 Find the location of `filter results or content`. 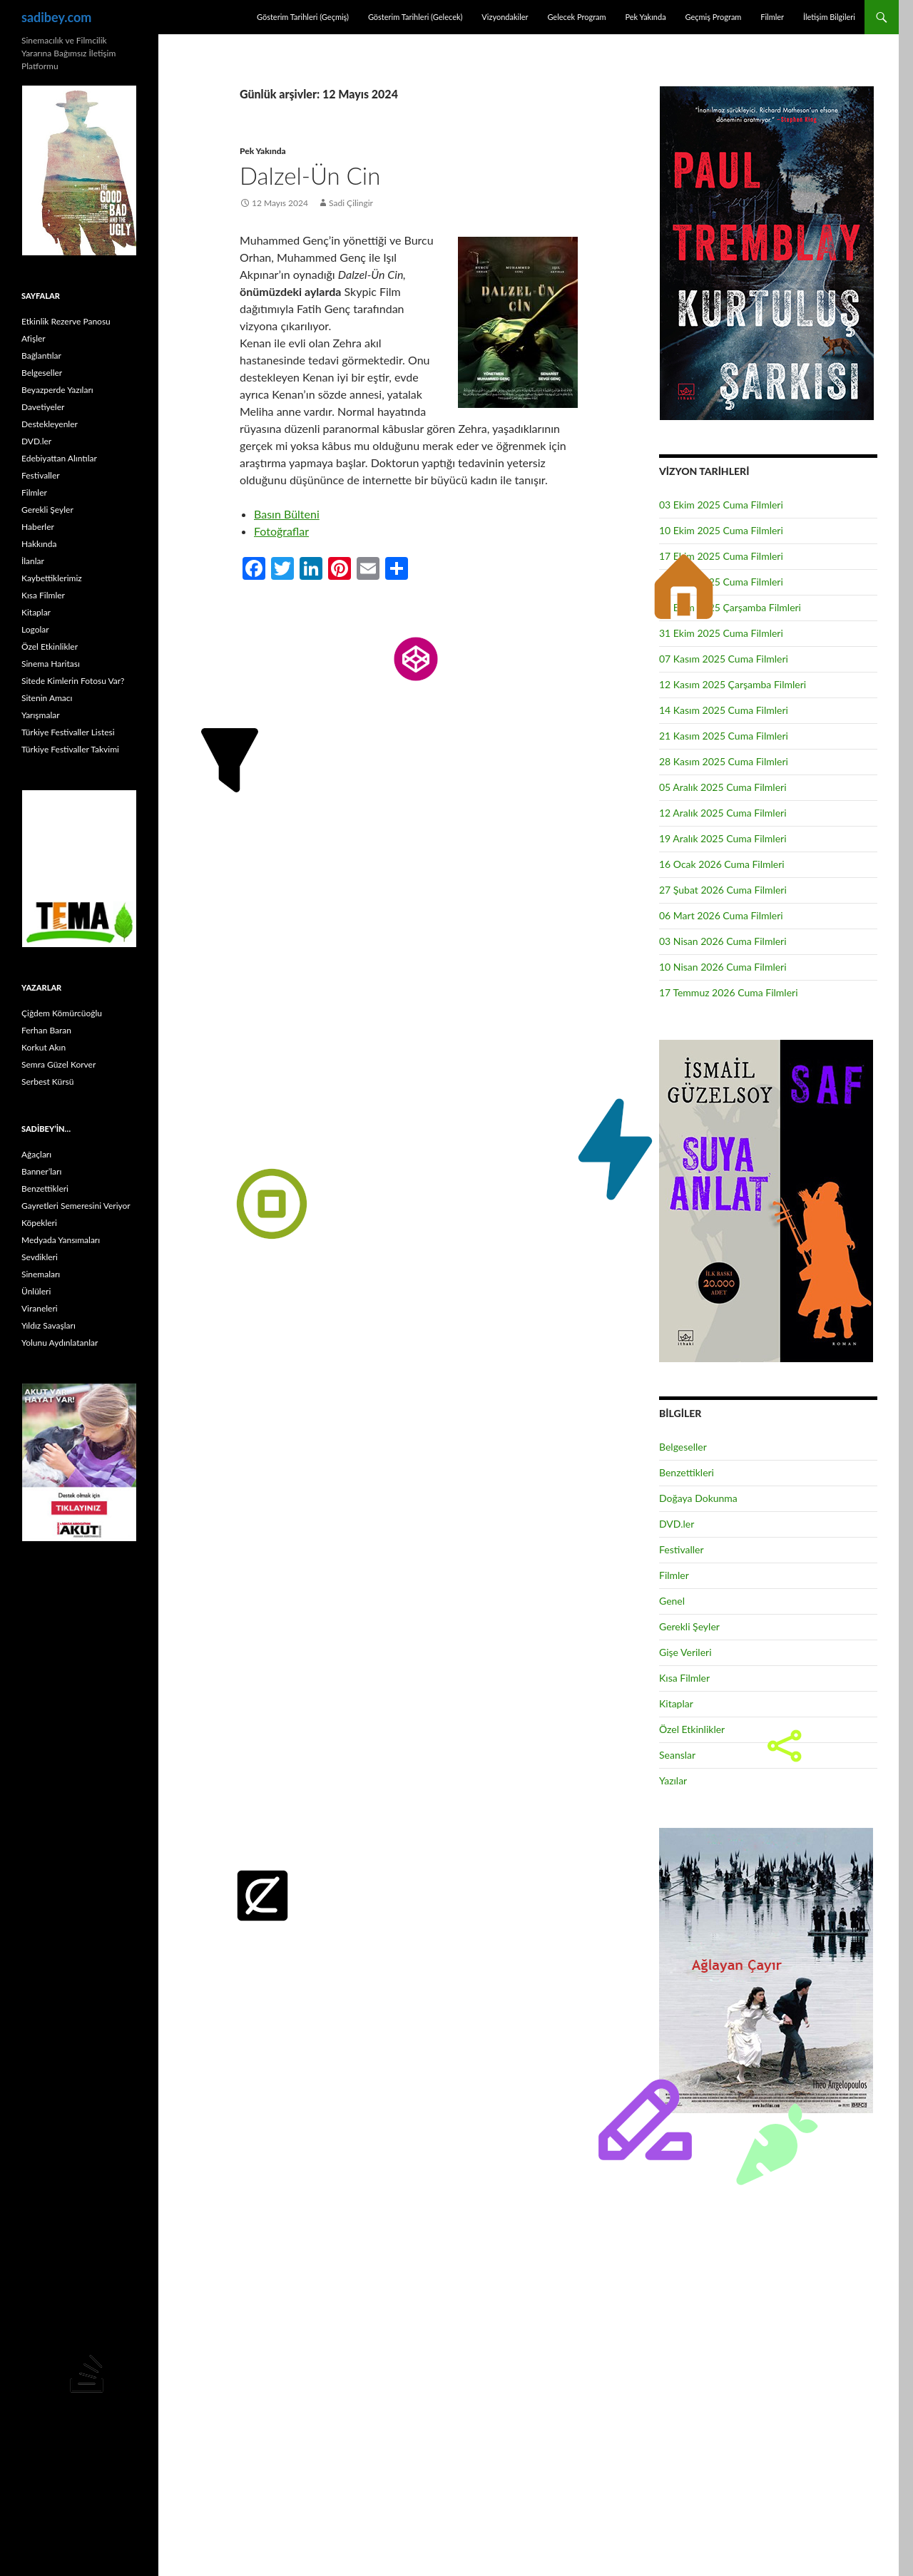

filter results or content is located at coordinates (230, 757).